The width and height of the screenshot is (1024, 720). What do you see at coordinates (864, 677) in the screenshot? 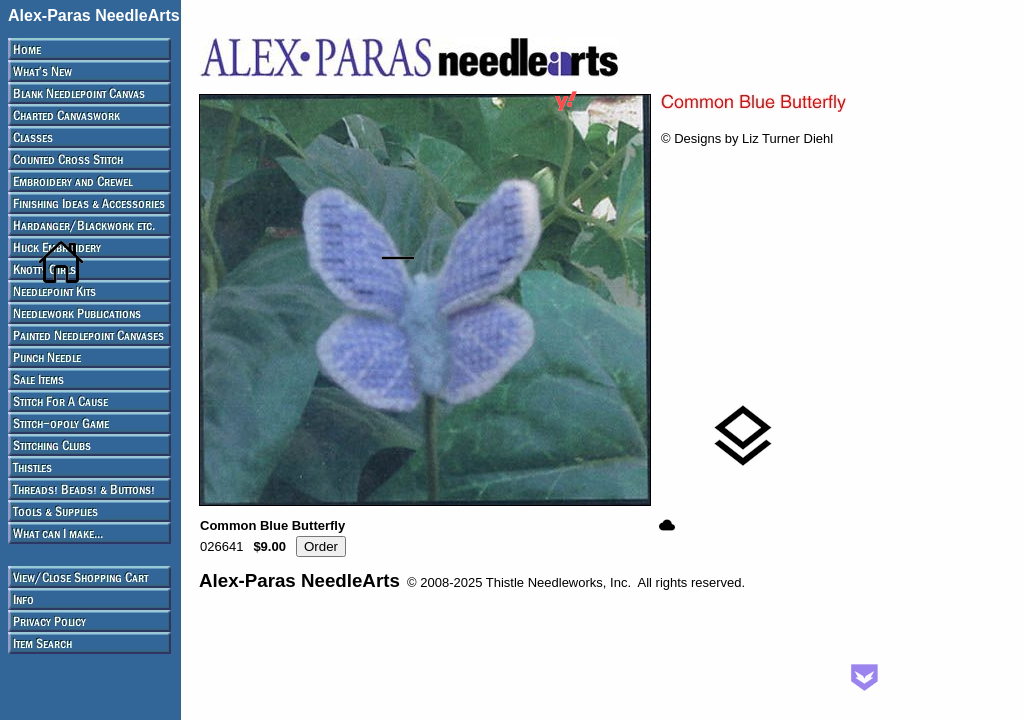
I see `indicates membership in Discord's HypeSquad House of Bravery` at bounding box center [864, 677].